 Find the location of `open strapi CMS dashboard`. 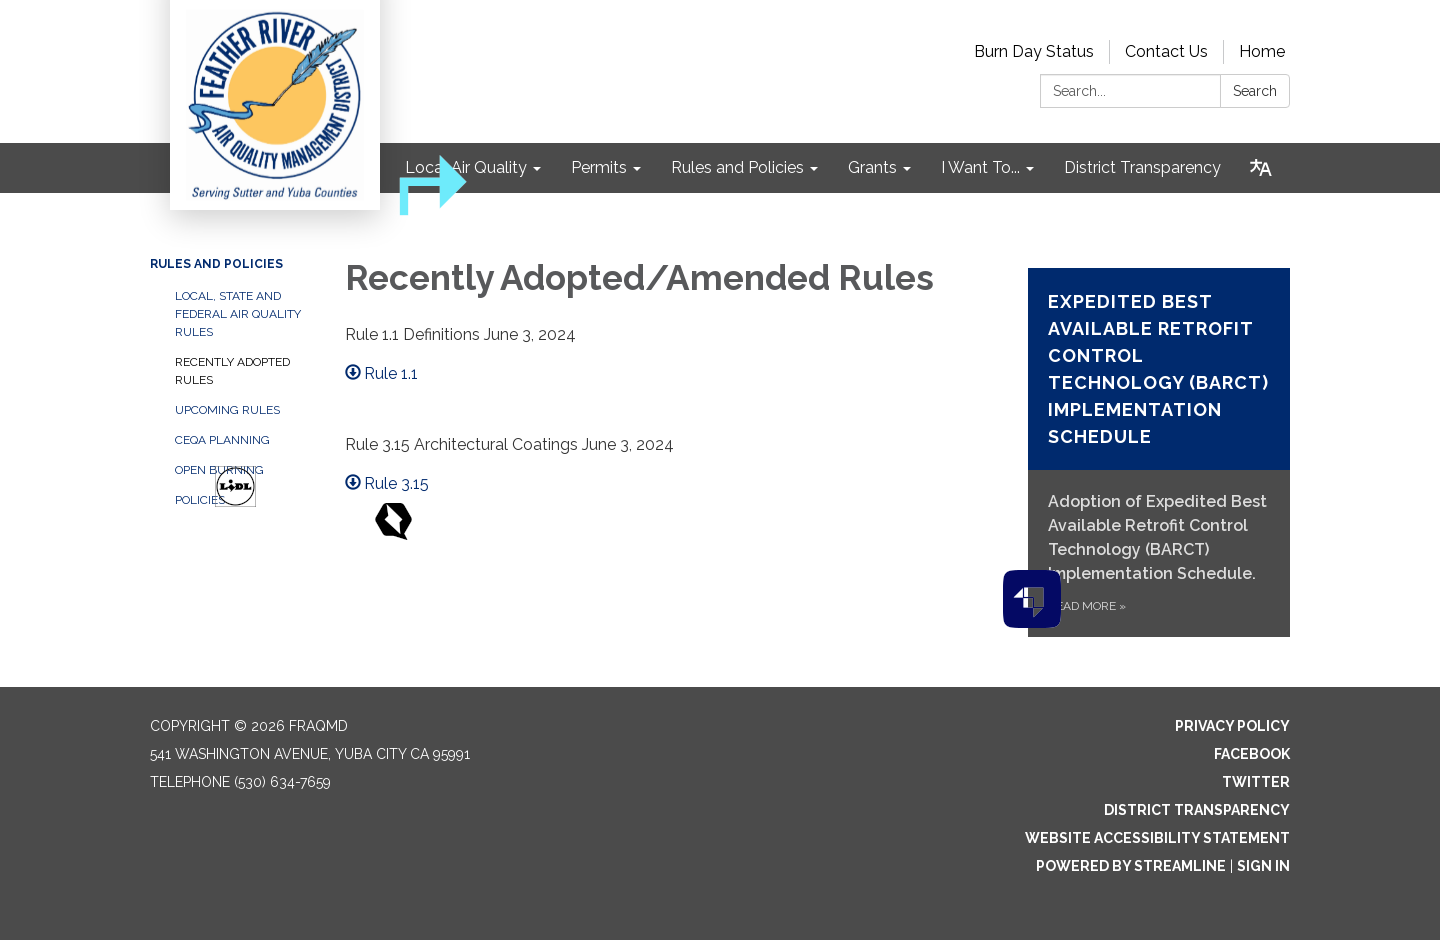

open strapi CMS dashboard is located at coordinates (1032, 599).